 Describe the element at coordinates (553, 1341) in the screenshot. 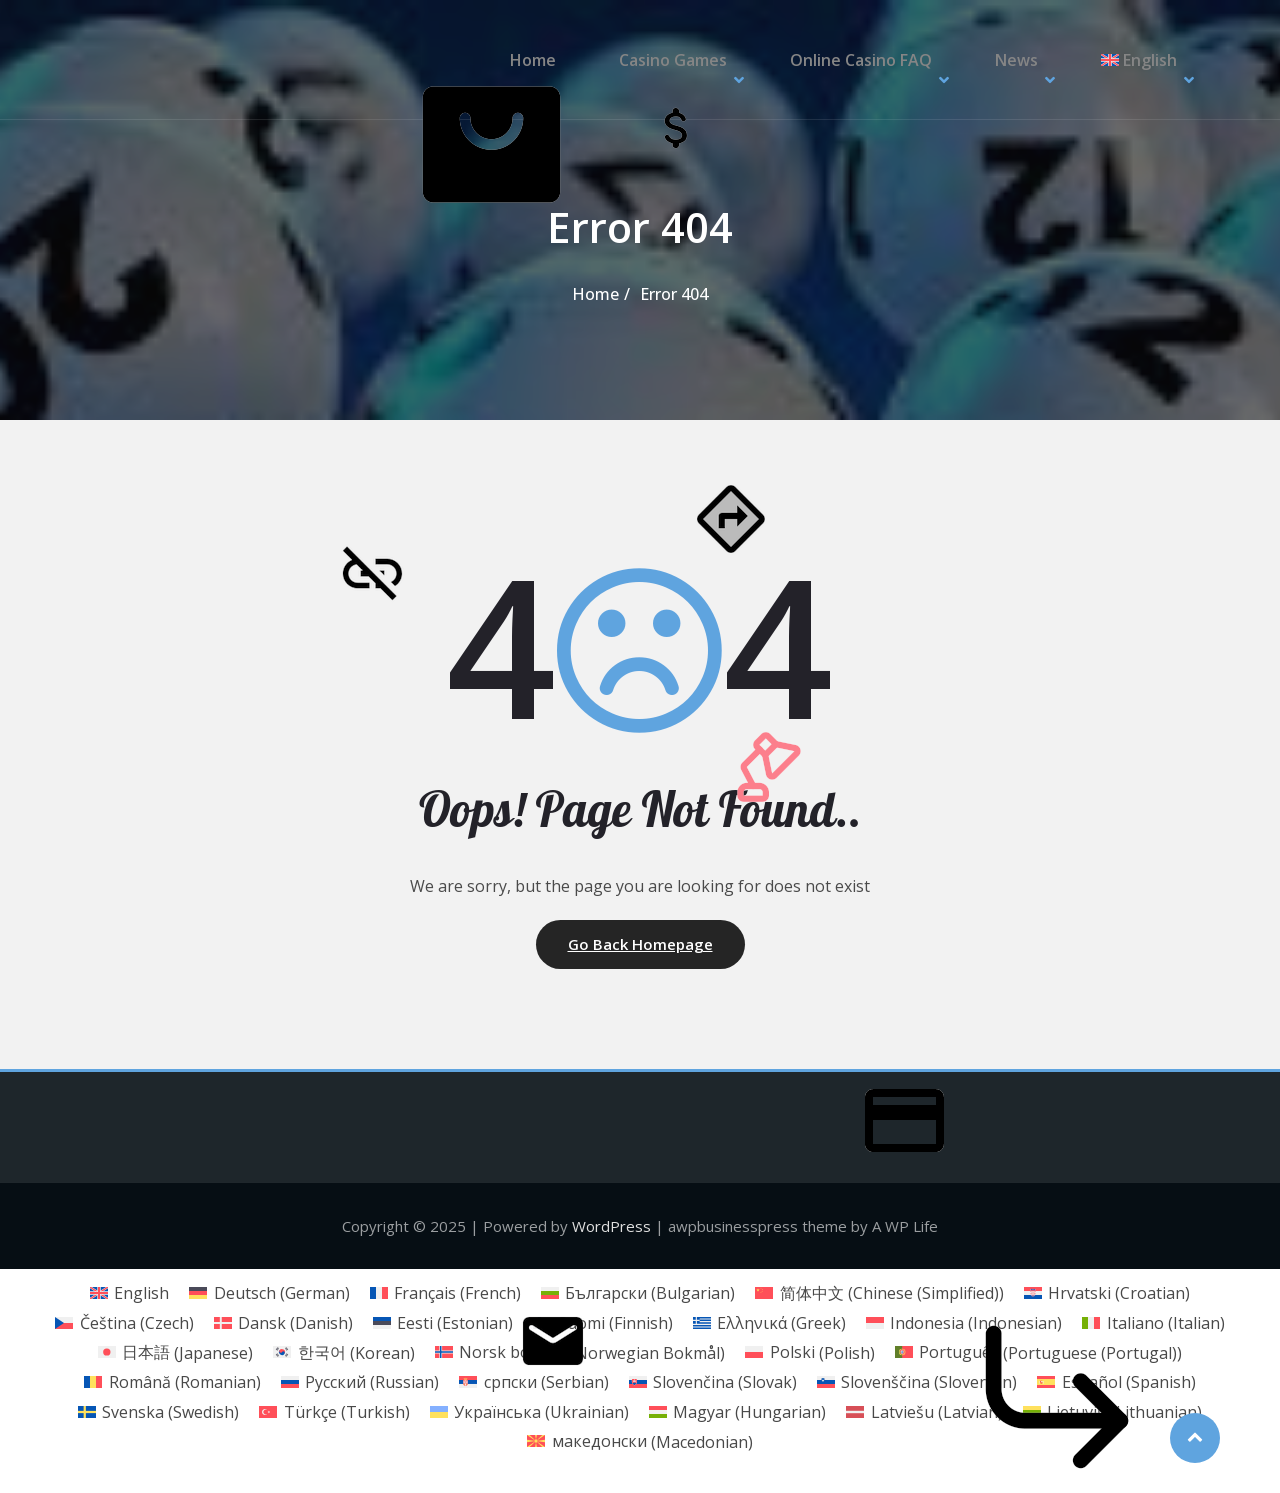

I see `open your email inbox` at that location.